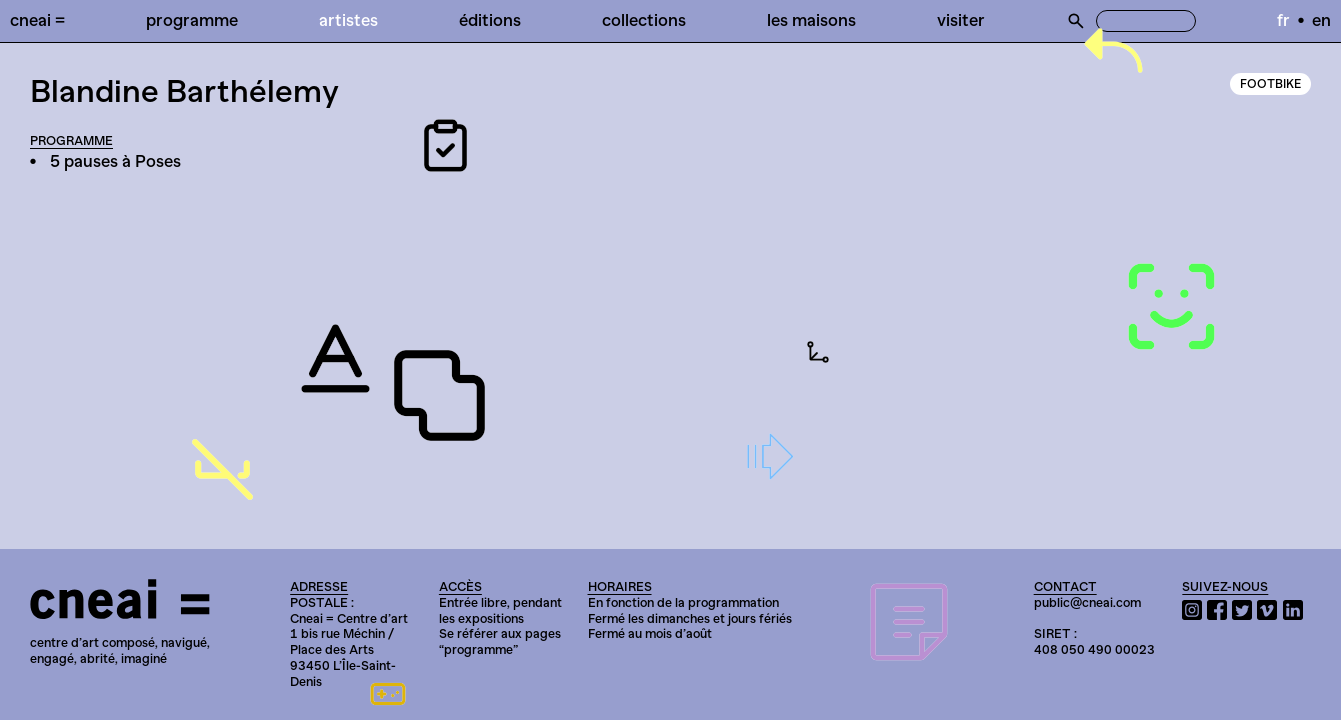 The width and height of the screenshot is (1341, 720). Describe the element at coordinates (335, 358) in the screenshot. I see `set text baseline alignment` at that location.